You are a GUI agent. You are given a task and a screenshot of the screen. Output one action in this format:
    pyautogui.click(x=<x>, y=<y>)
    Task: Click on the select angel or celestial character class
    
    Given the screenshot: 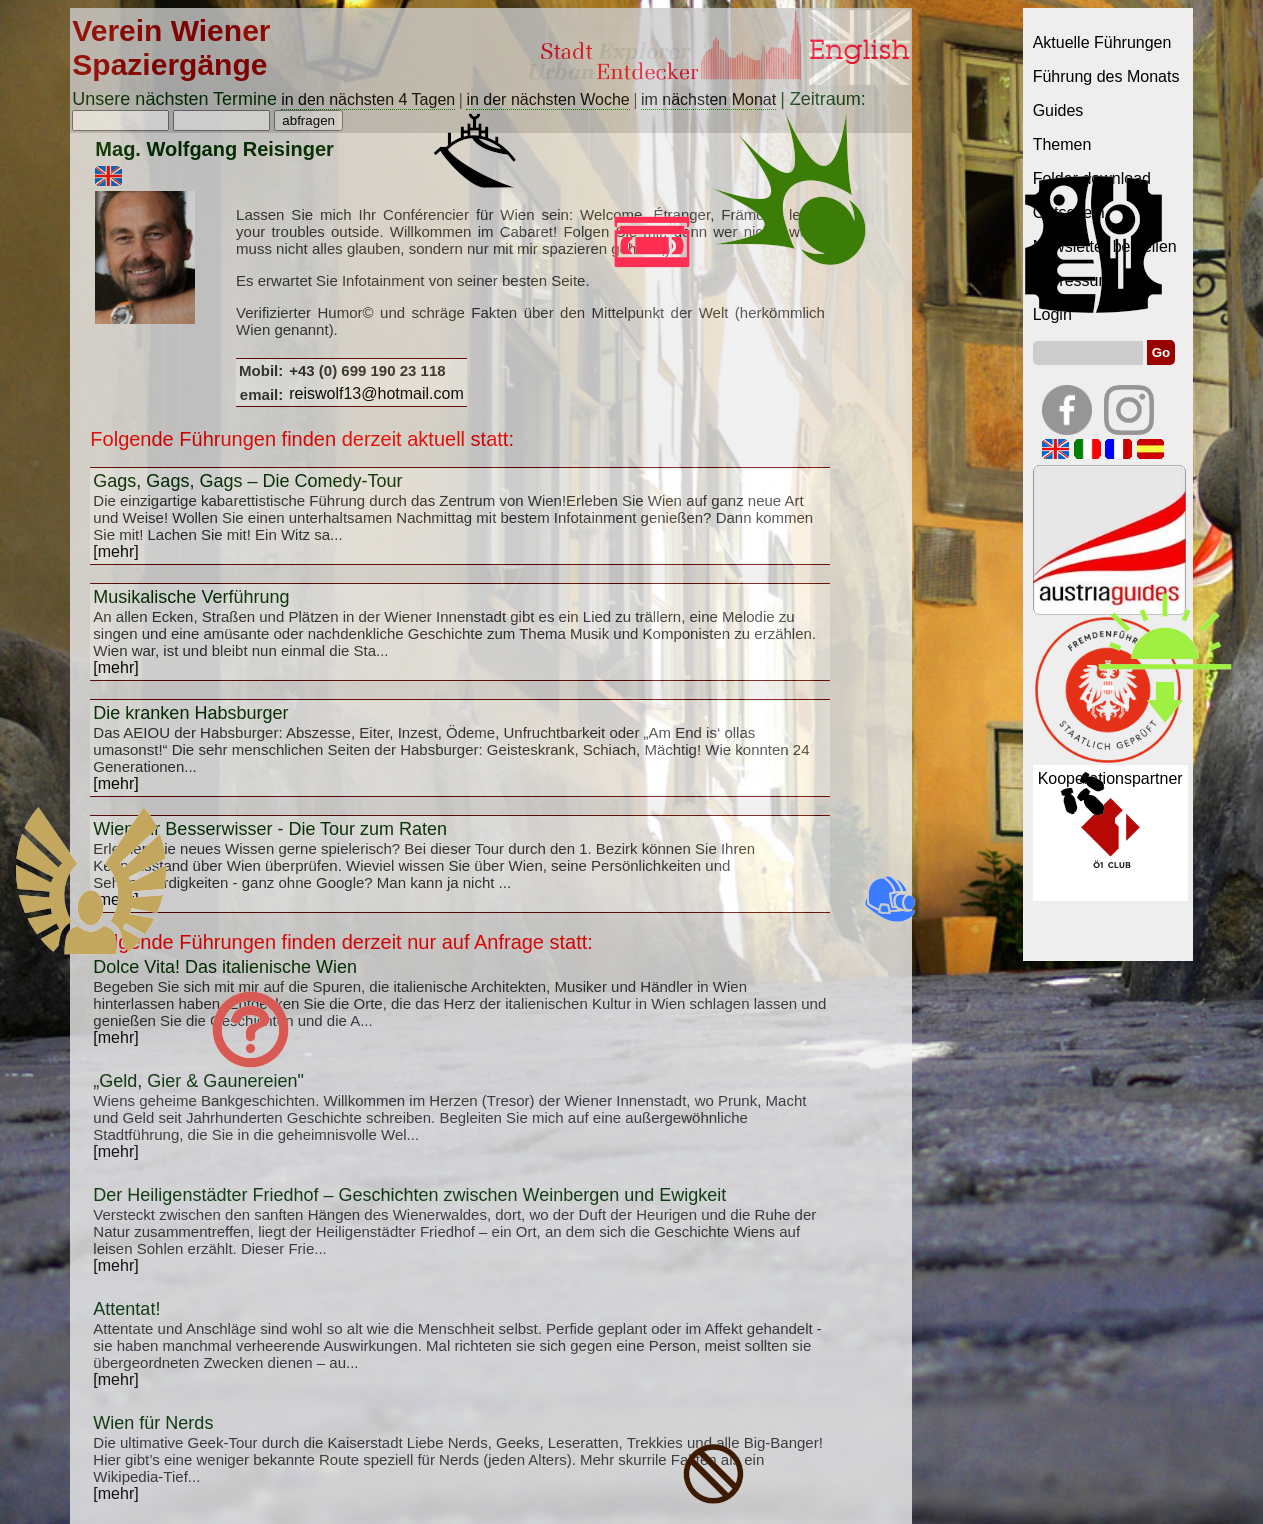 What is the action you would take?
    pyautogui.click(x=90, y=879)
    